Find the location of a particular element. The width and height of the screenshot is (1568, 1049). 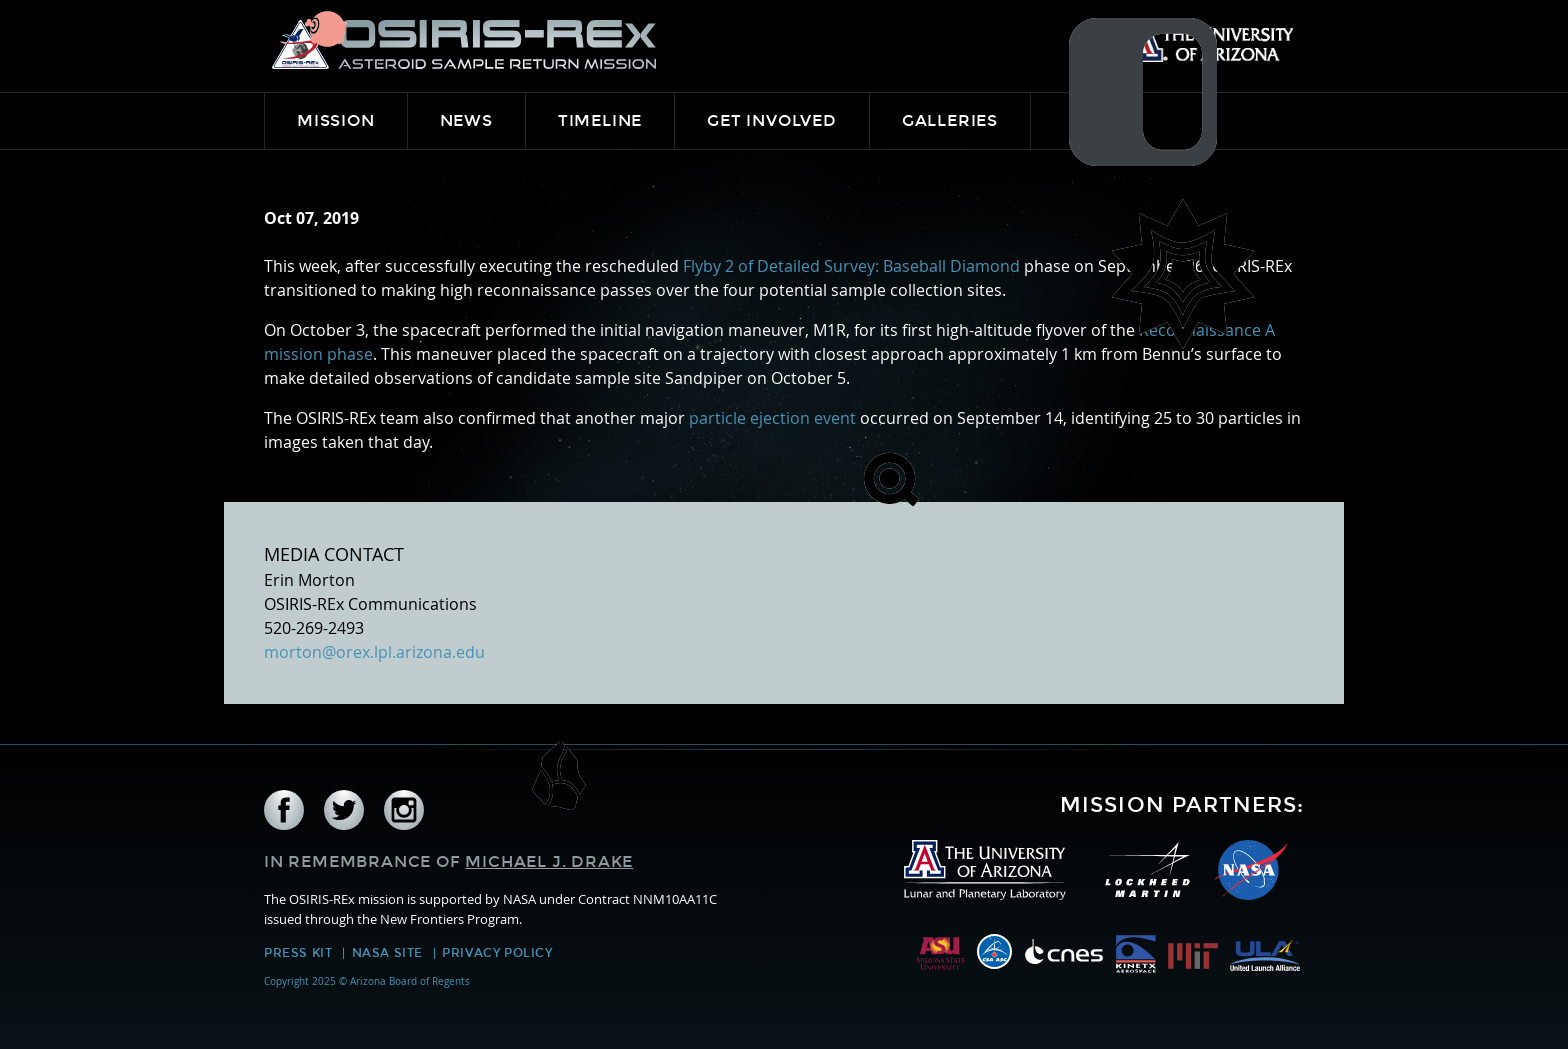

open Fig terminal autocomplete app is located at coordinates (1143, 92).